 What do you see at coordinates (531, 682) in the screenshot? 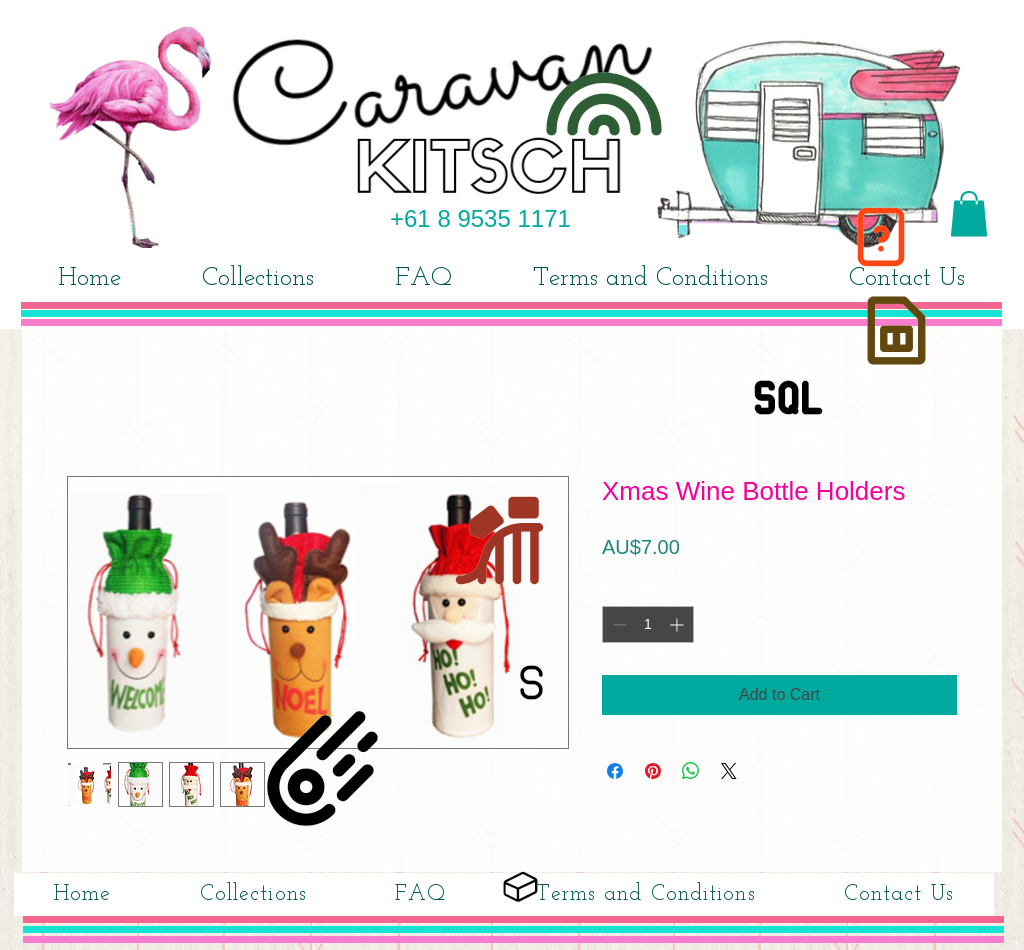
I see `indicates an item starting with the letter S` at bounding box center [531, 682].